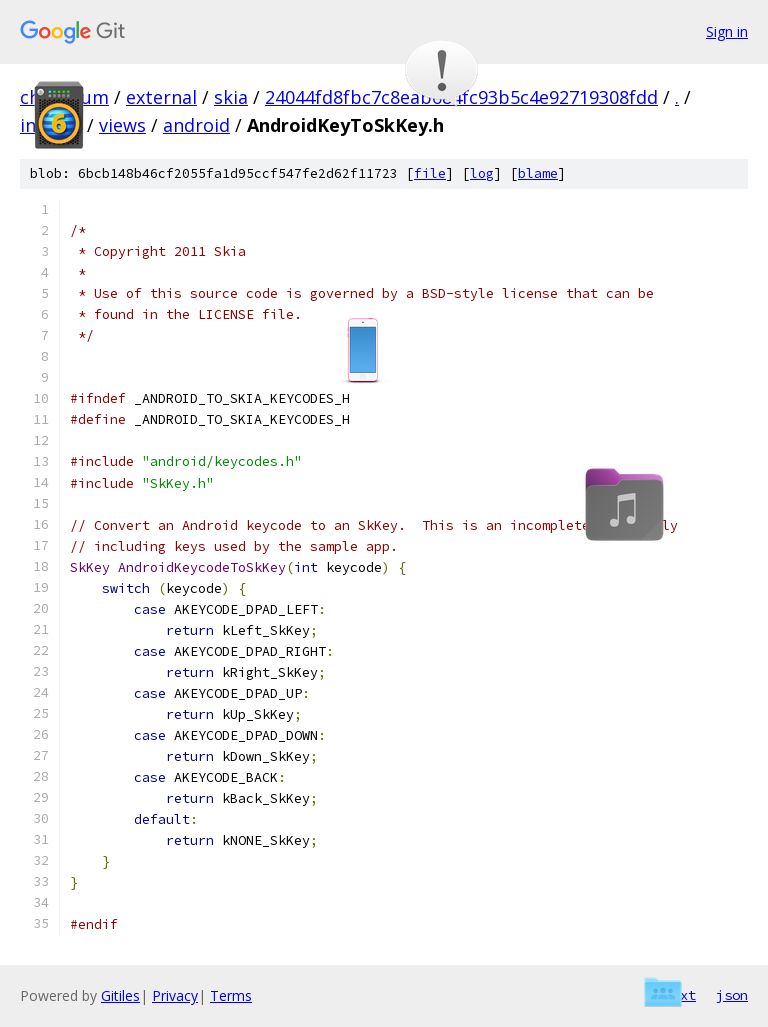  What do you see at coordinates (59, 115) in the screenshot?
I see `access RAID 6 storage configuration` at bounding box center [59, 115].